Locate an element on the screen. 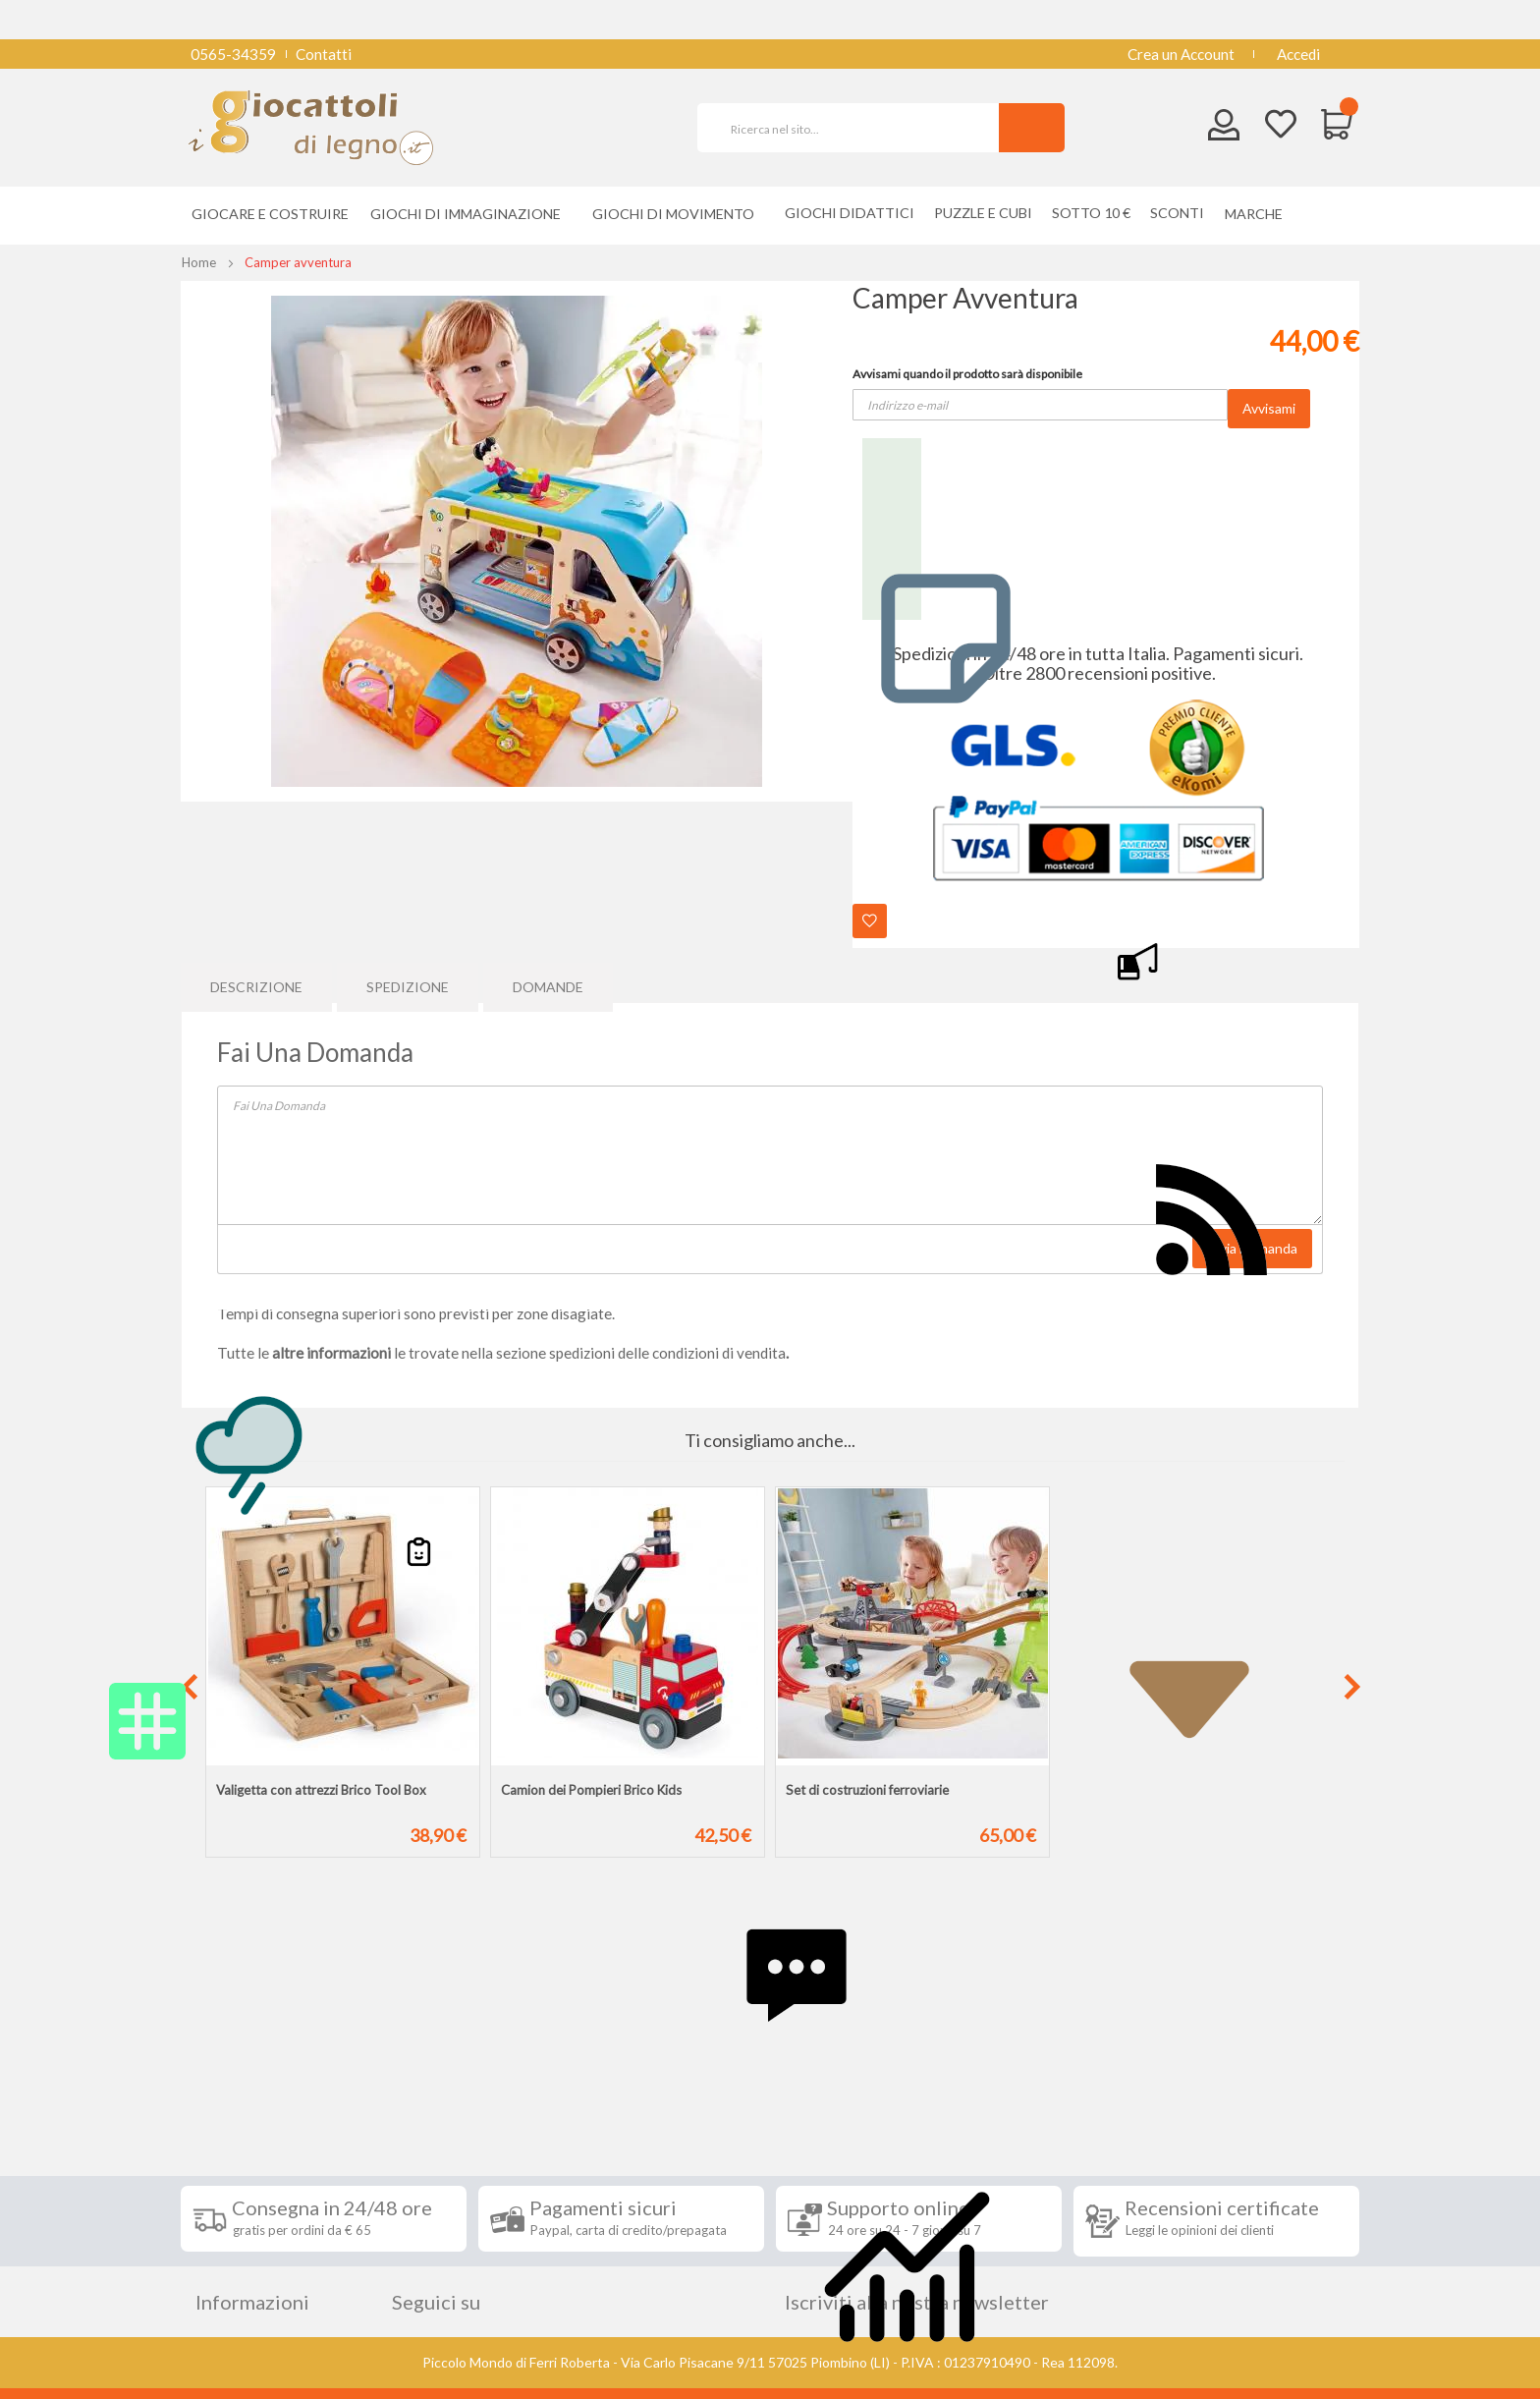 Image resolution: width=1540 pixels, height=2399 pixels. create a new note is located at coordinates (946, 639).